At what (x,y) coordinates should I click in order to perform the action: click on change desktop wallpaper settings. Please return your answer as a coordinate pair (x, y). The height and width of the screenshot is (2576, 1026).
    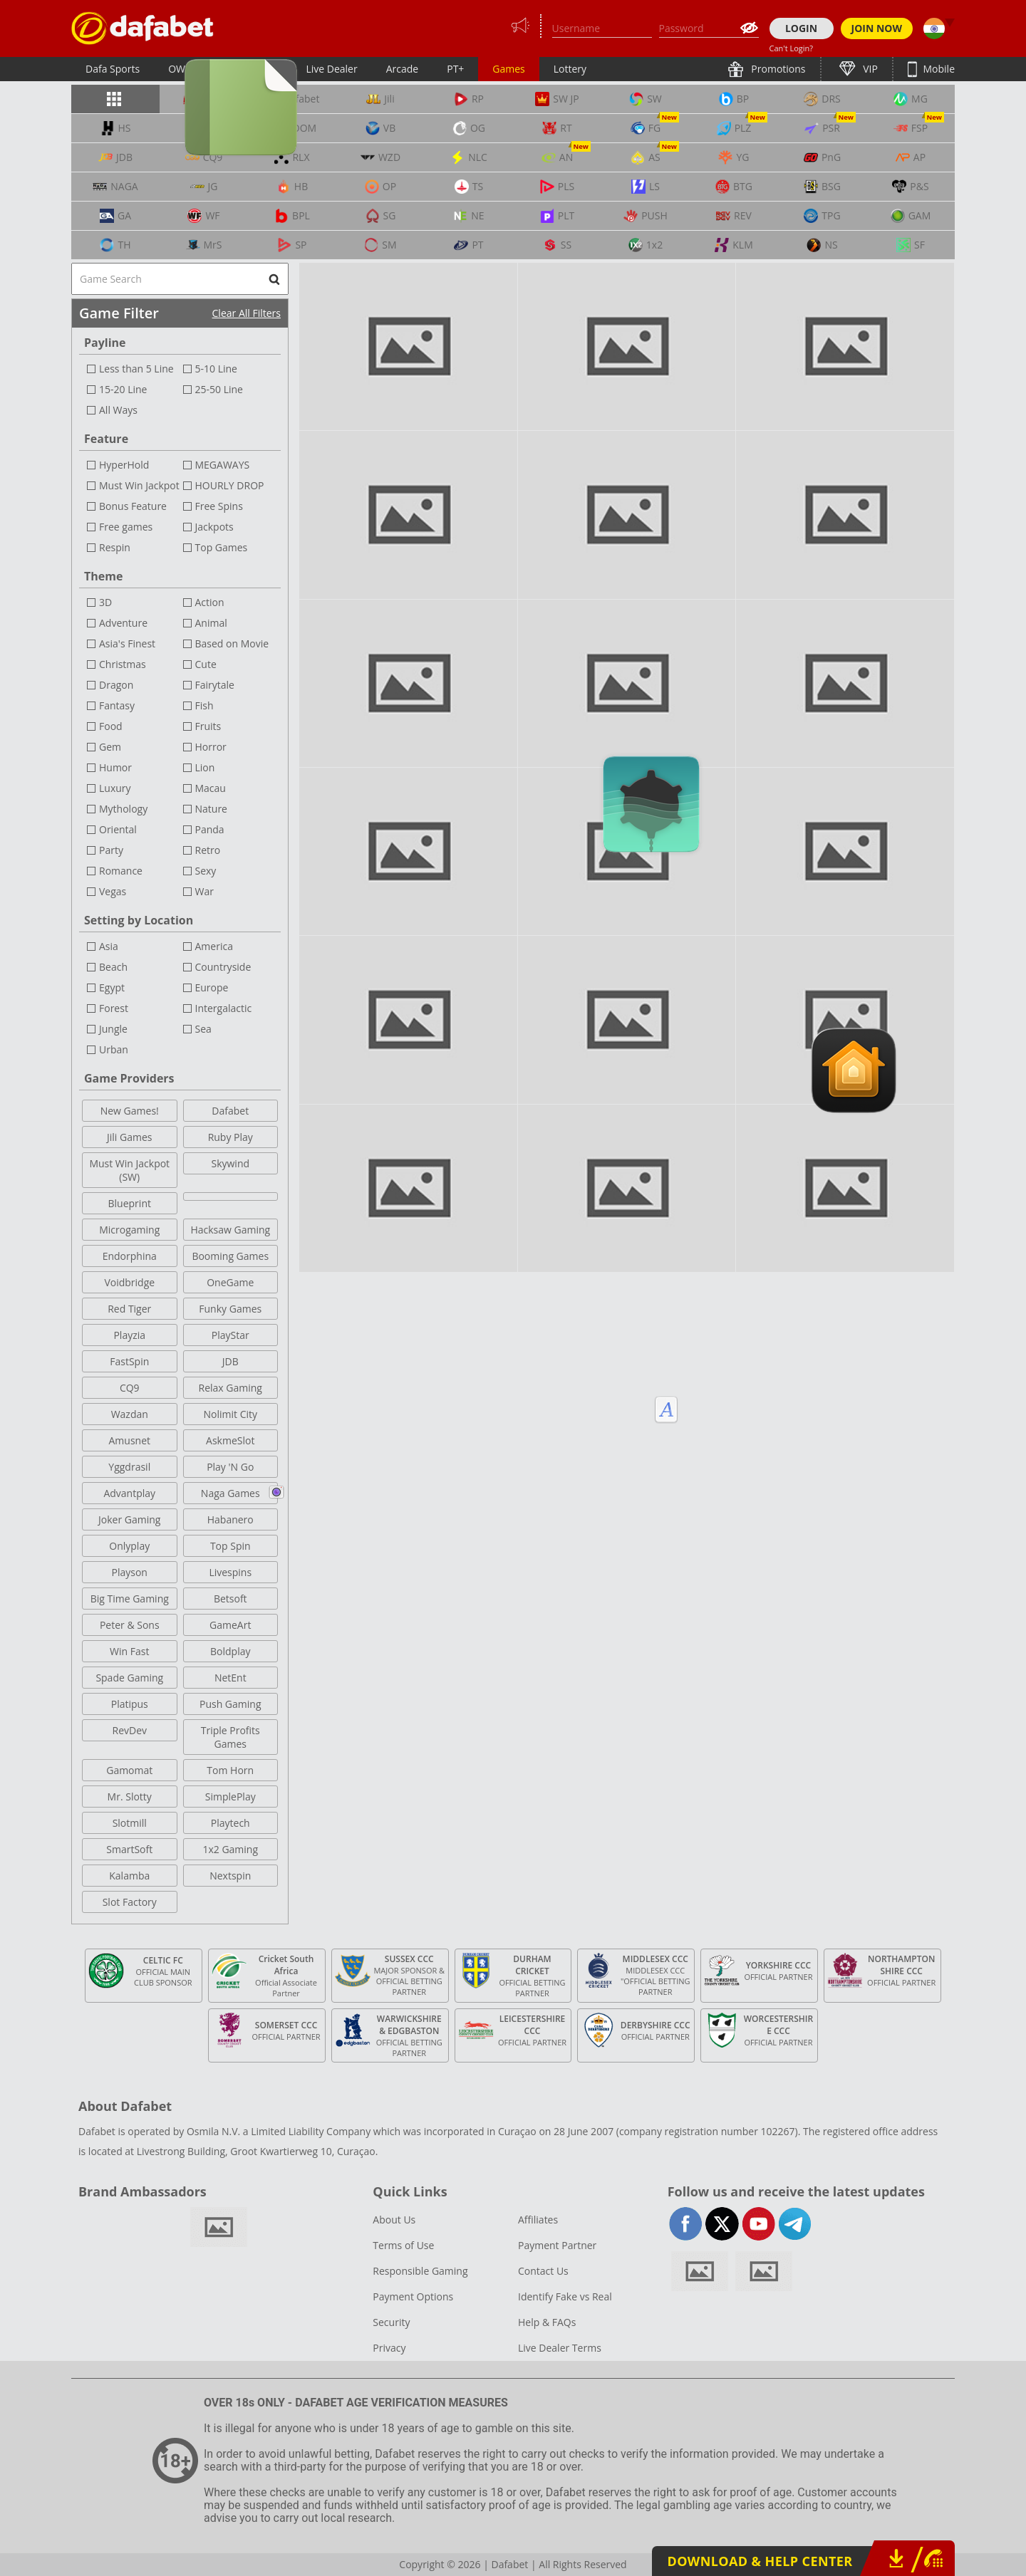
    Looking at the image, I should click on (241, 103).